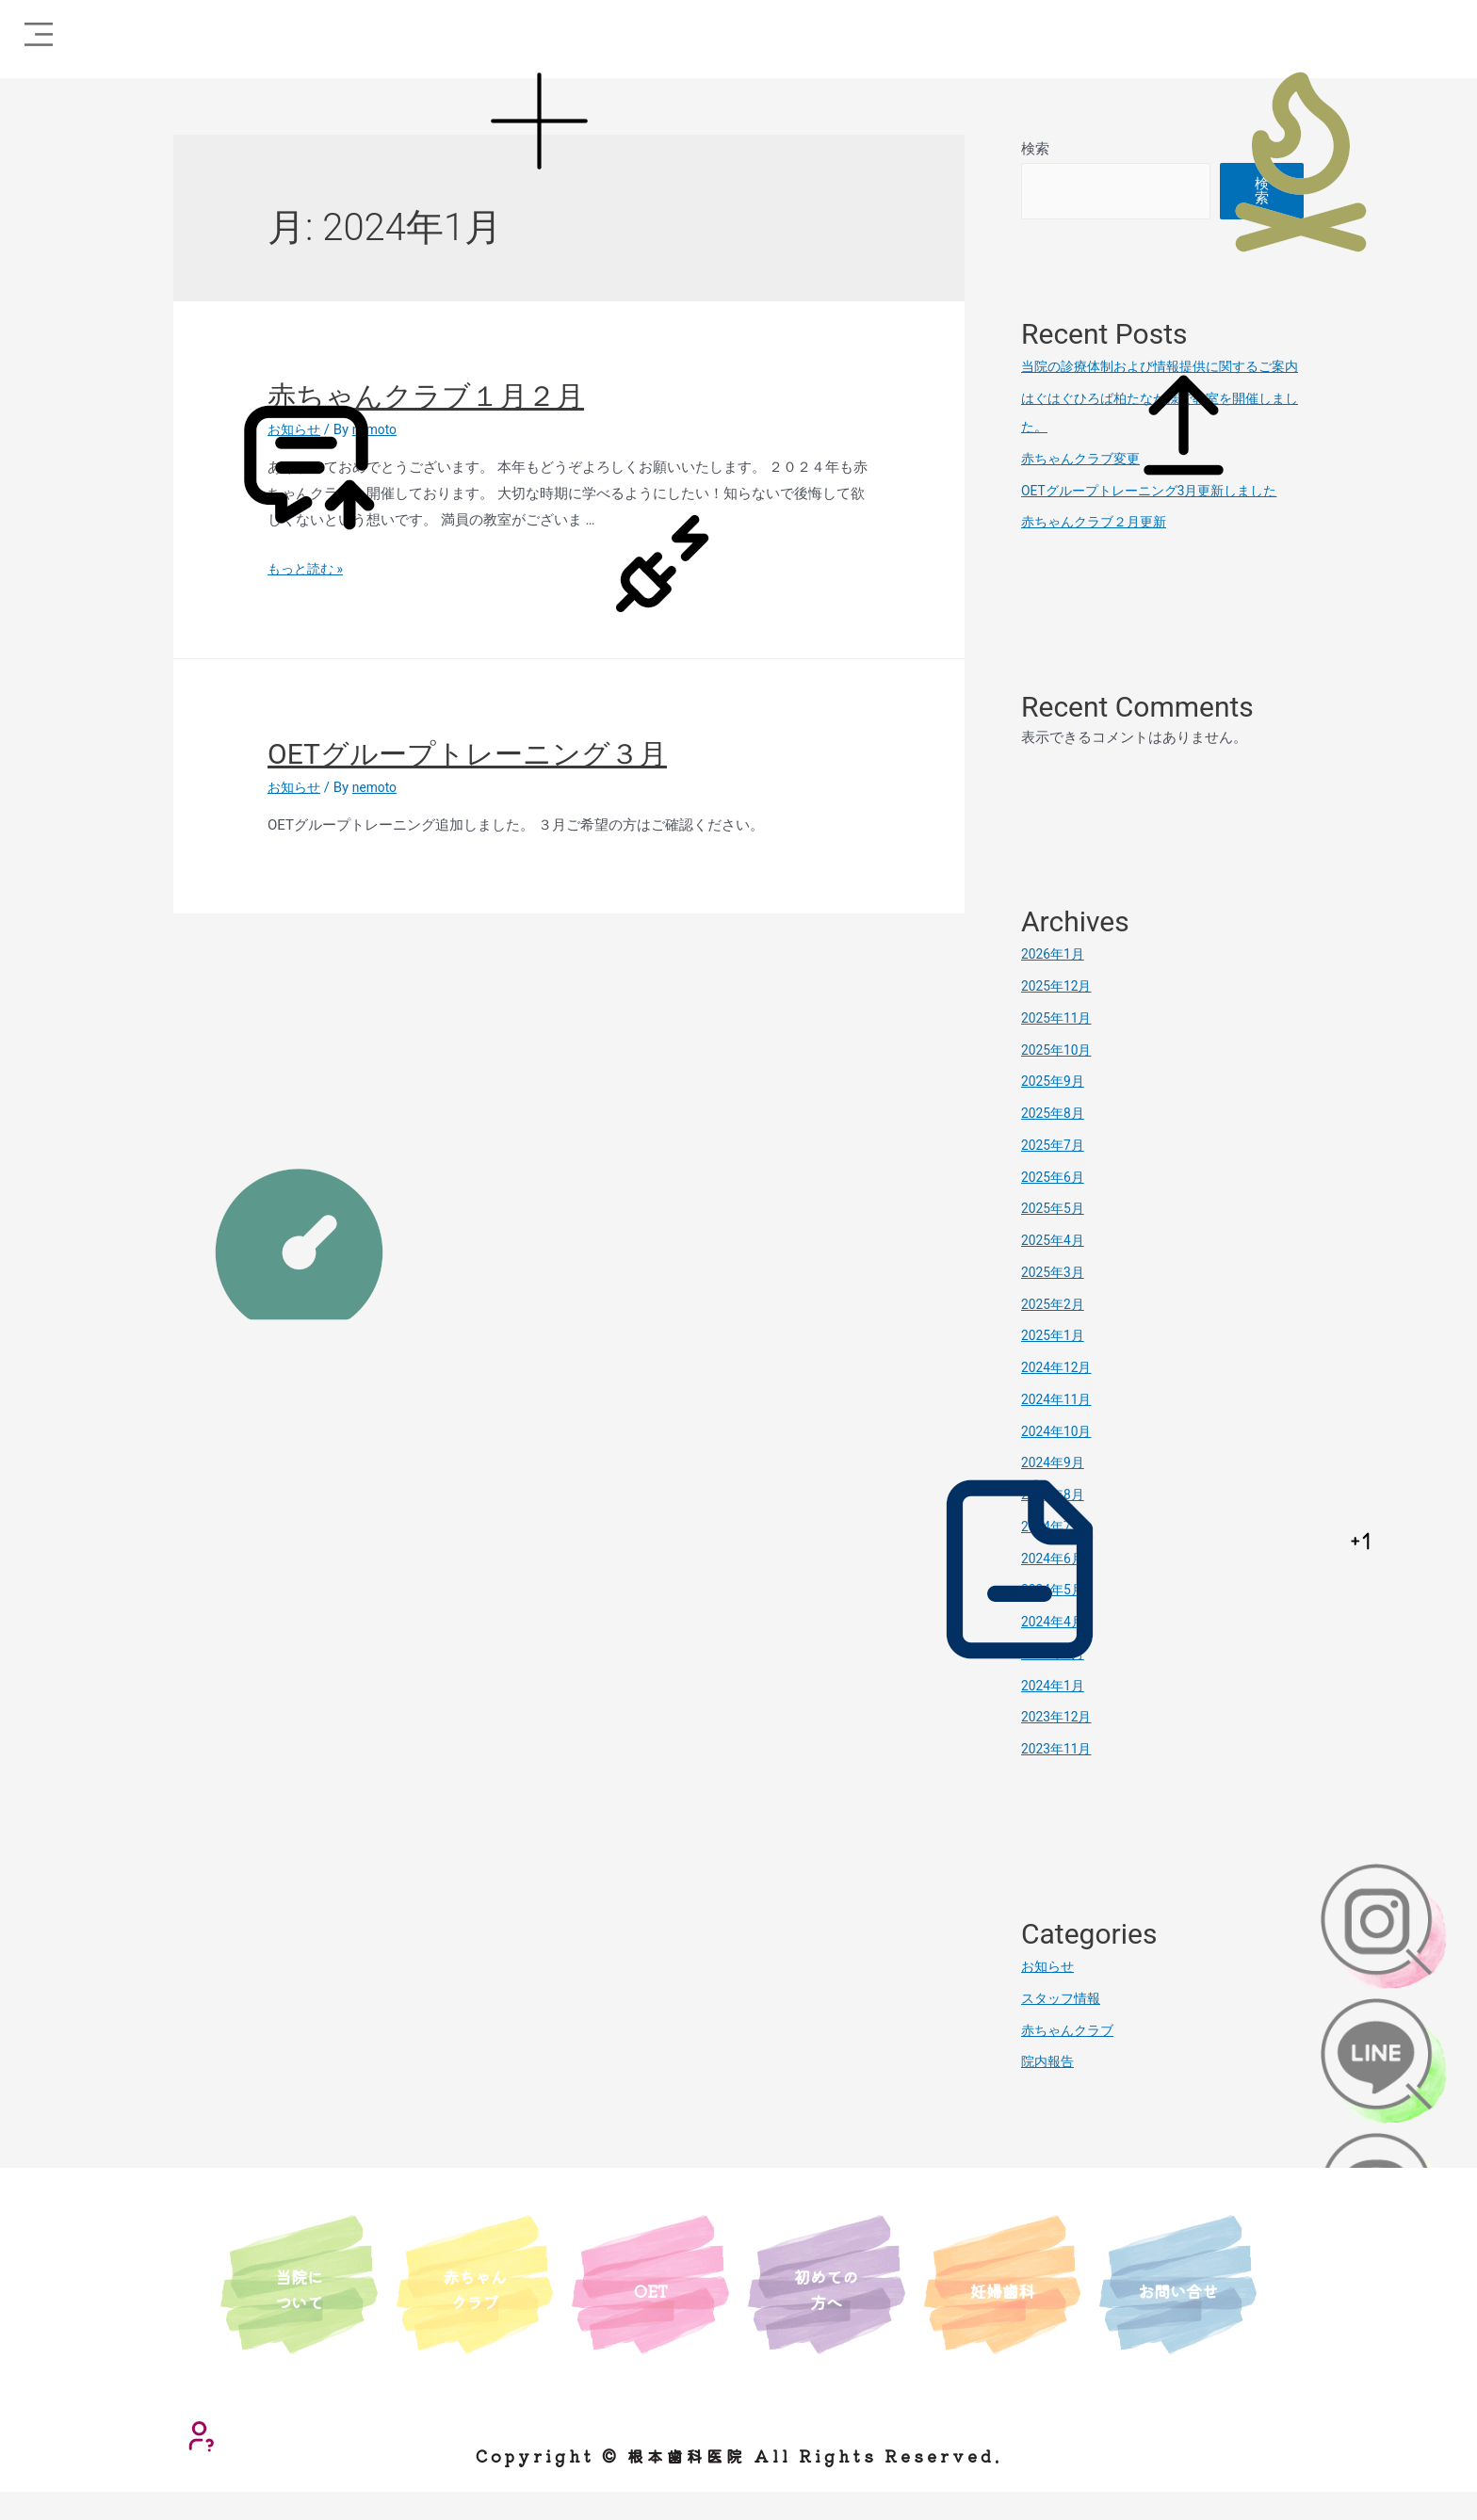  Describe the element at coordinates (1019, 1569) in the screenshot. I see `remove a file or document` at that location.